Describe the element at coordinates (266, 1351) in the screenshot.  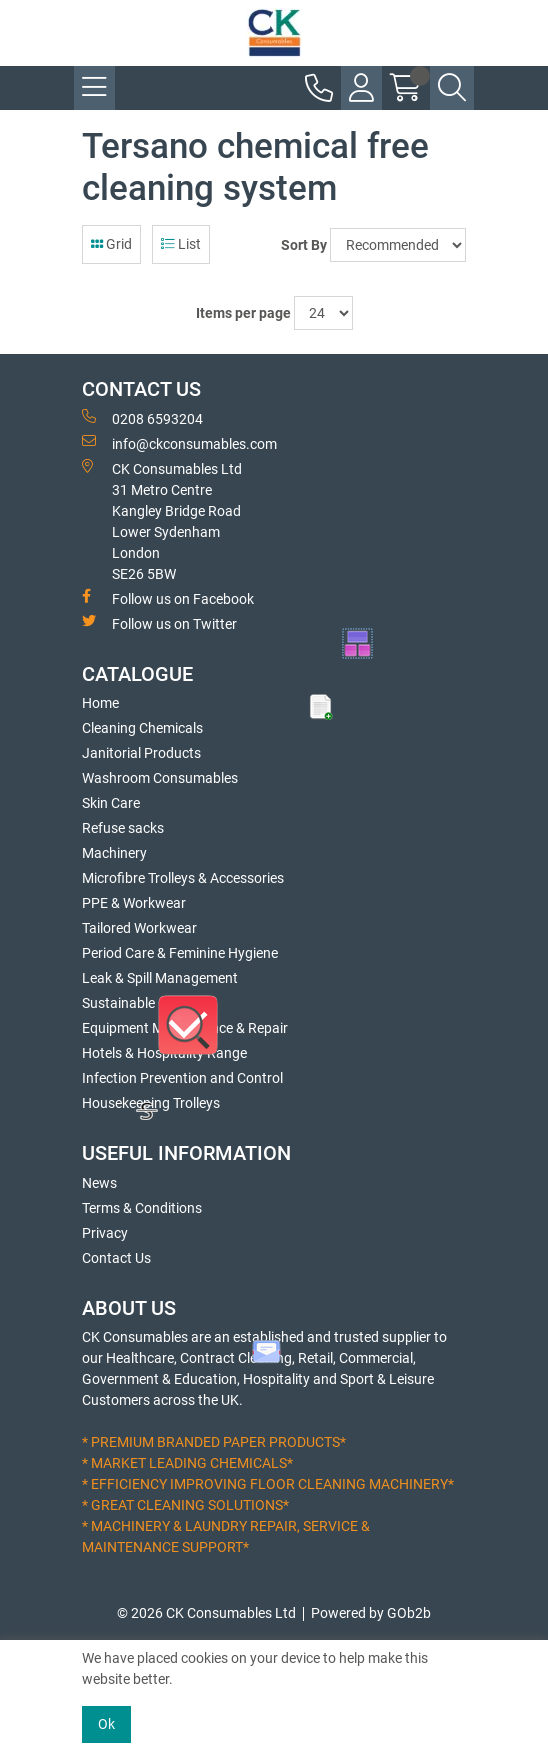
I see `open email application` at that location.